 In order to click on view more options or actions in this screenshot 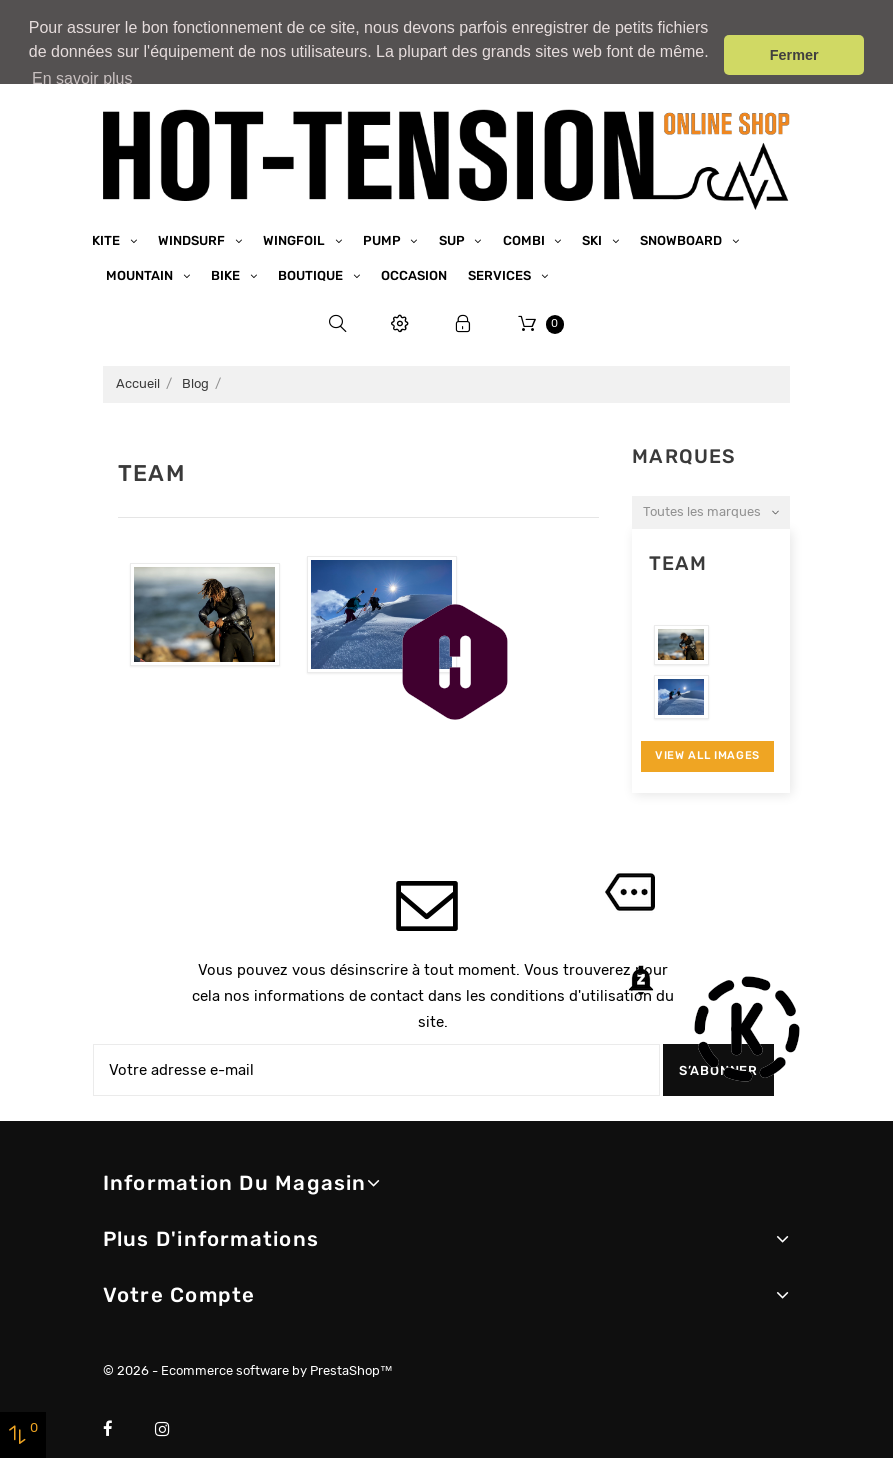, I will do `click(630, 892)`.